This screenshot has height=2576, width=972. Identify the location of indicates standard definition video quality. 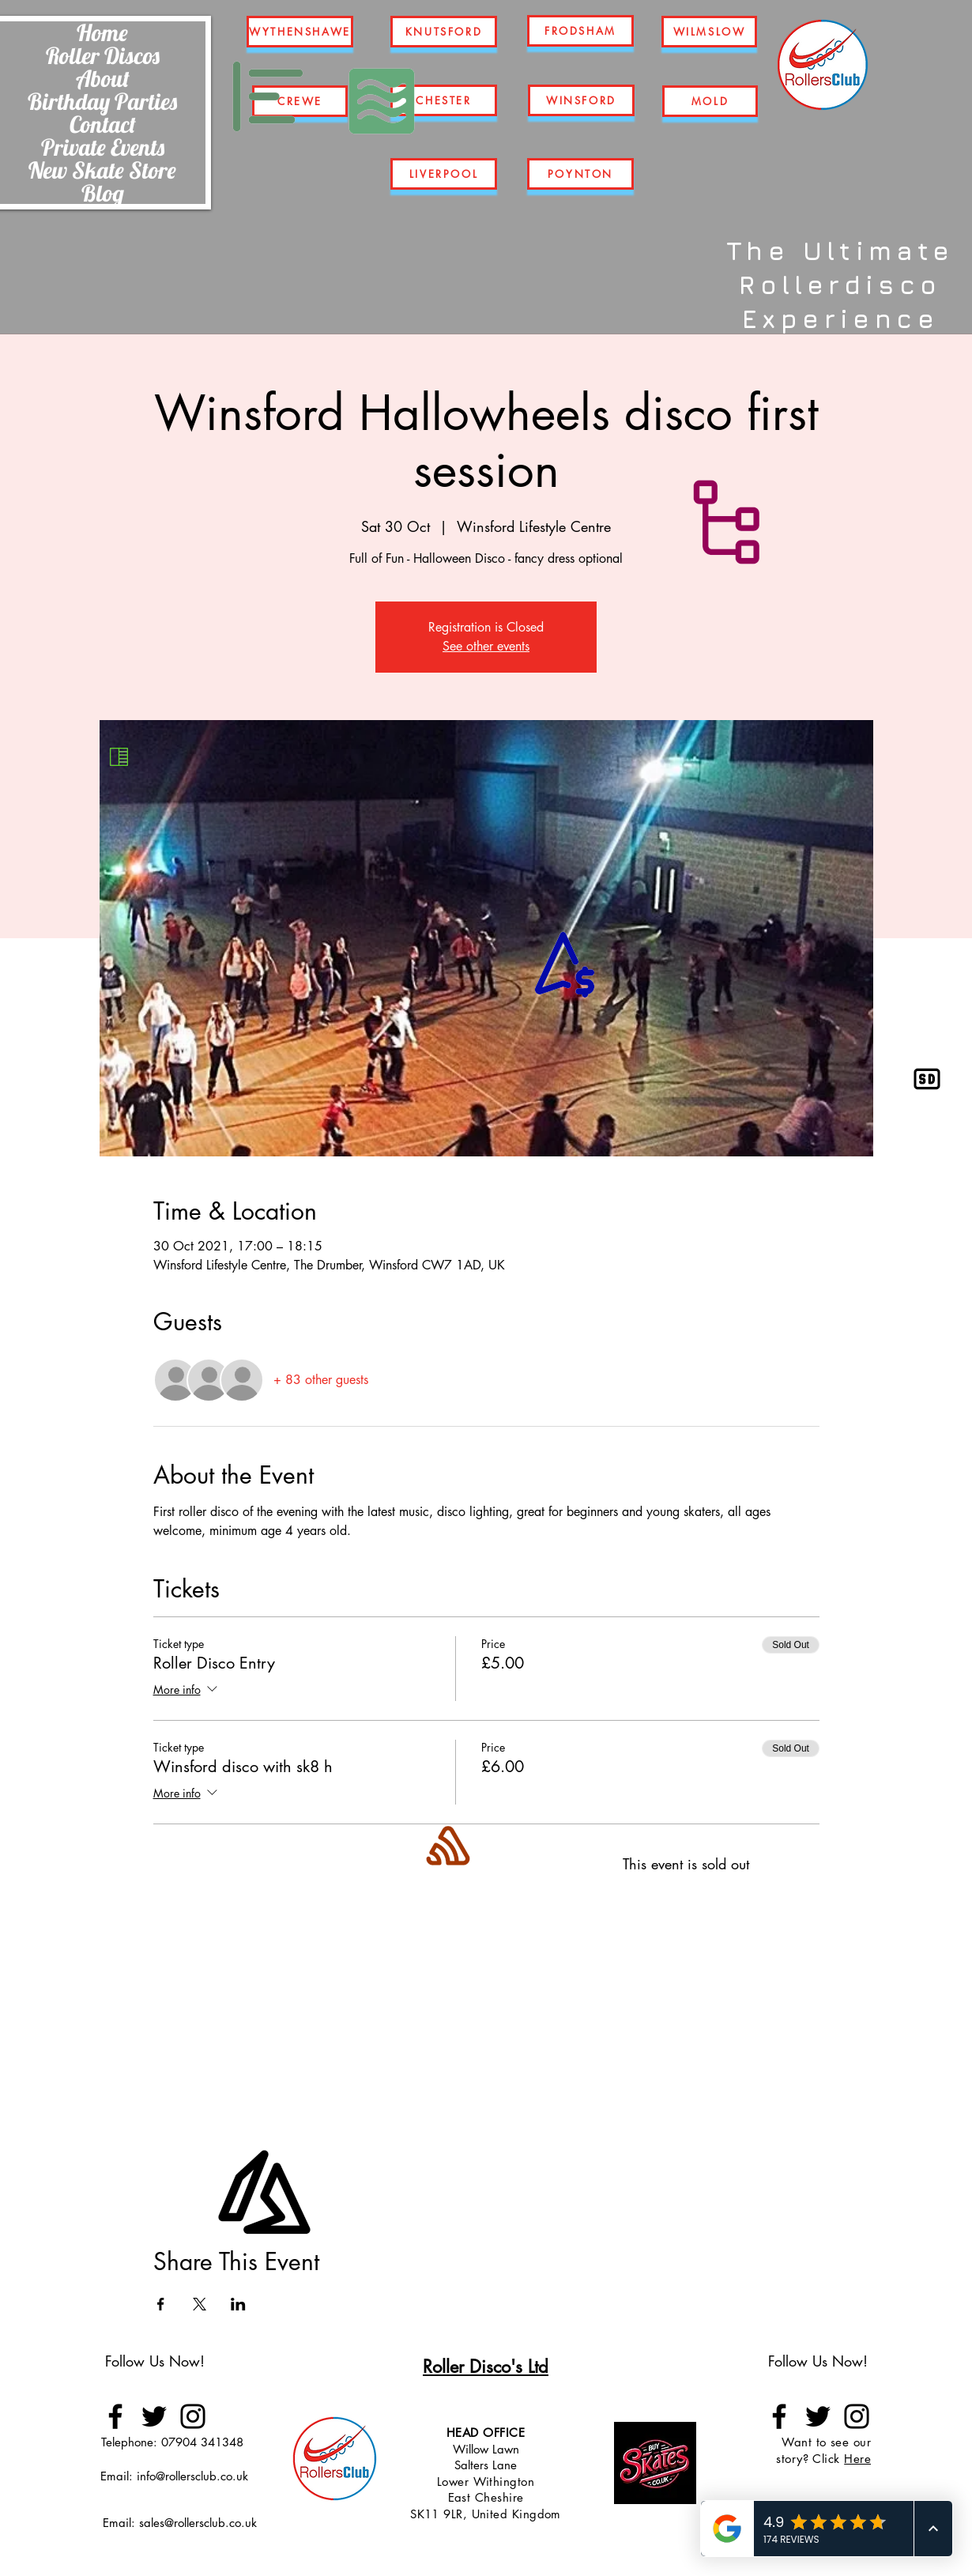
(927, 1079).